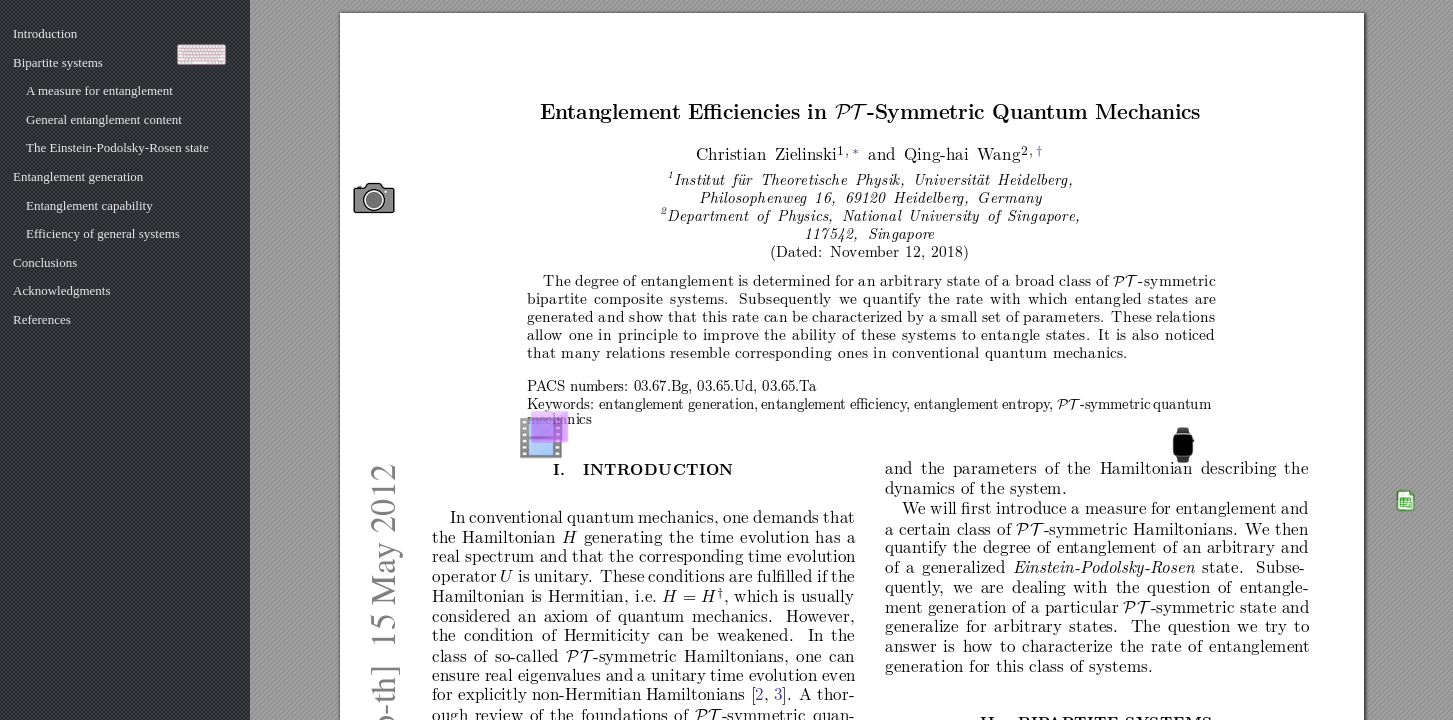 The width and height of the screenshot is (1453, 720). What do you see at coordinates (1183, 445) in the screenshot?
I see `apple watch series 10 device icon` at bounding box center [1183, 445].